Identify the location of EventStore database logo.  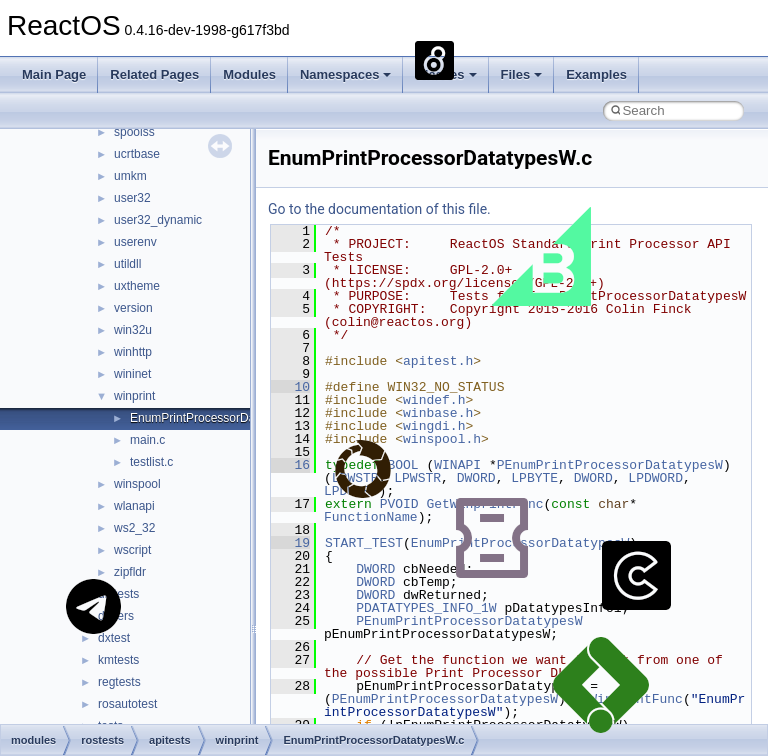
(363, 469).